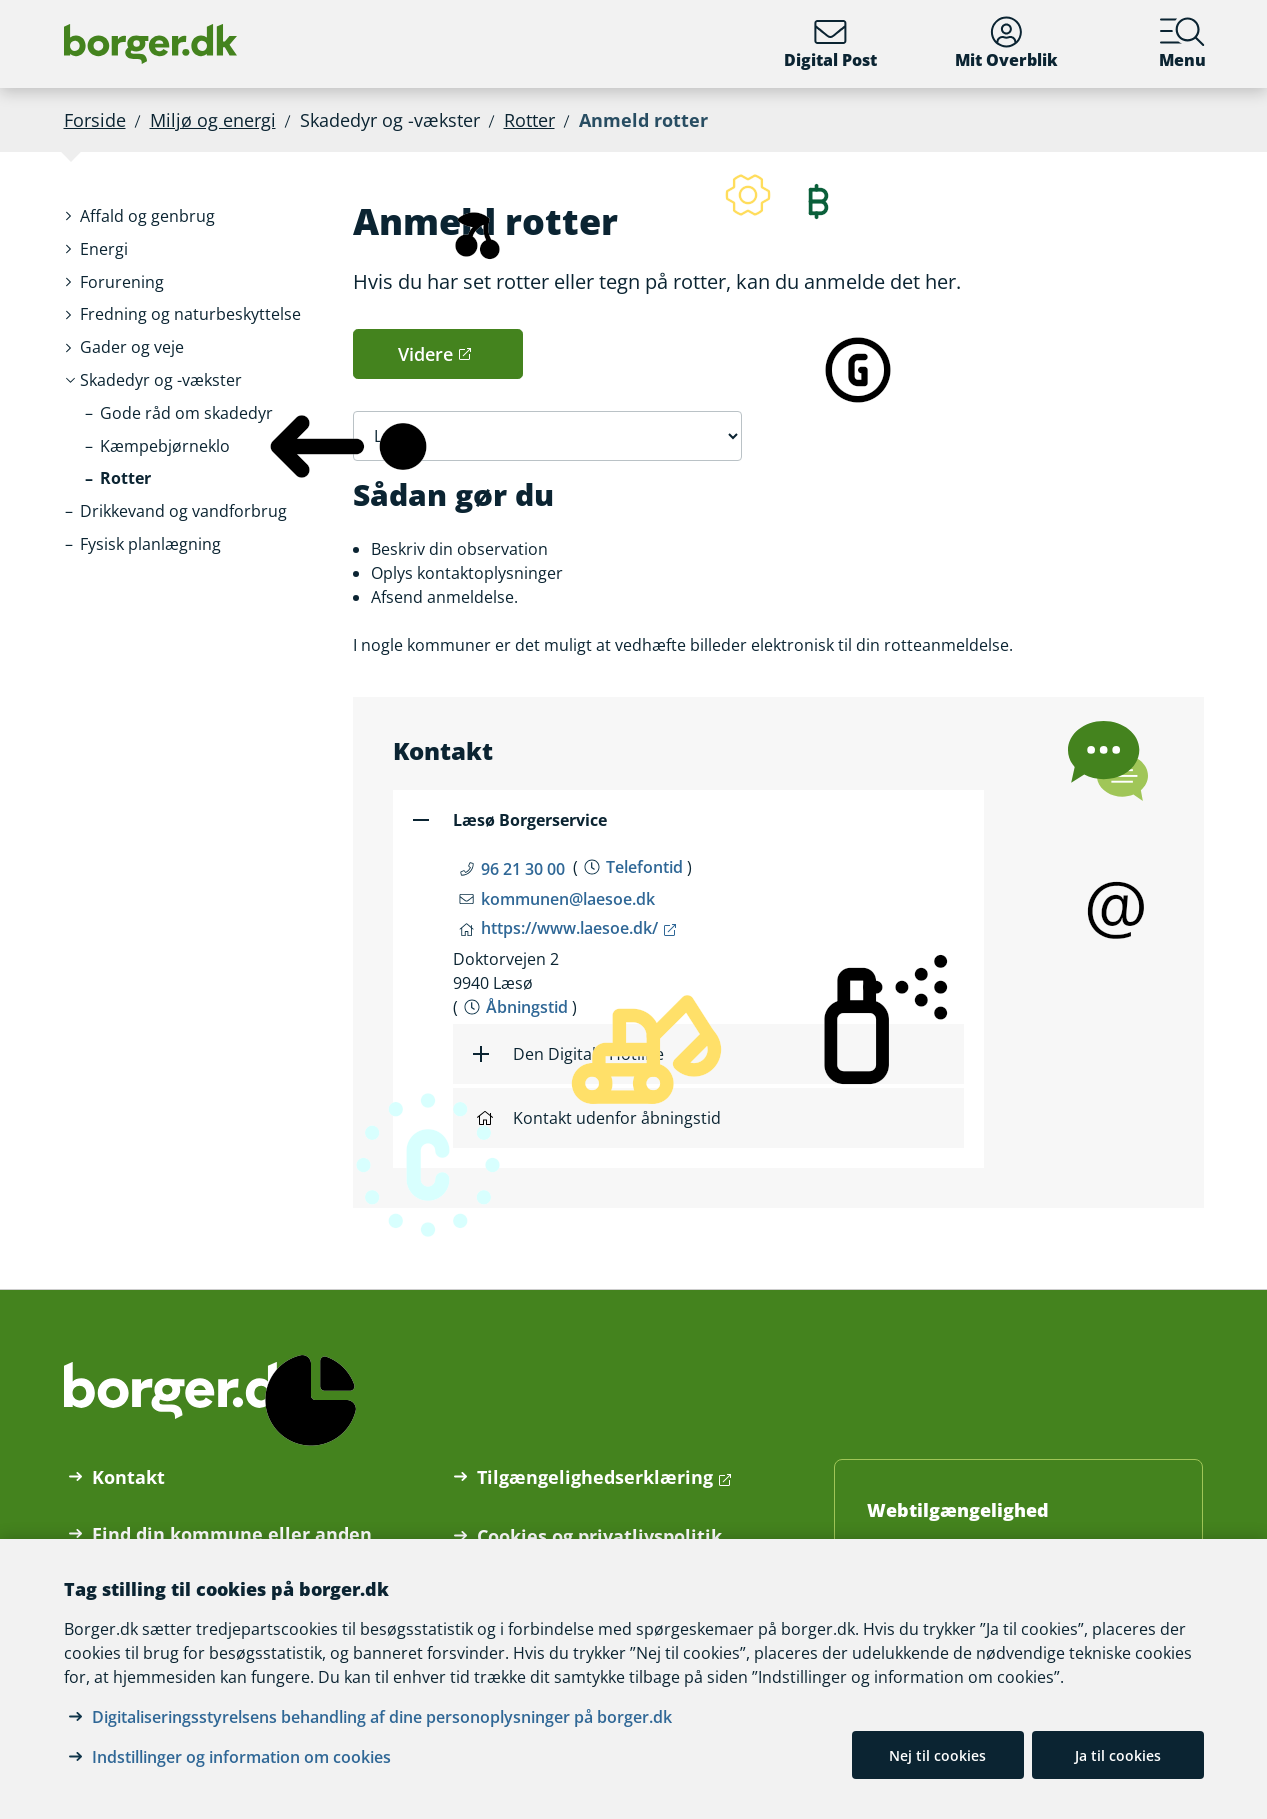 Image resolution: width=1267 pixels, height=1819 pixels. I want to click on move selected item to the left, so click(348, 446).